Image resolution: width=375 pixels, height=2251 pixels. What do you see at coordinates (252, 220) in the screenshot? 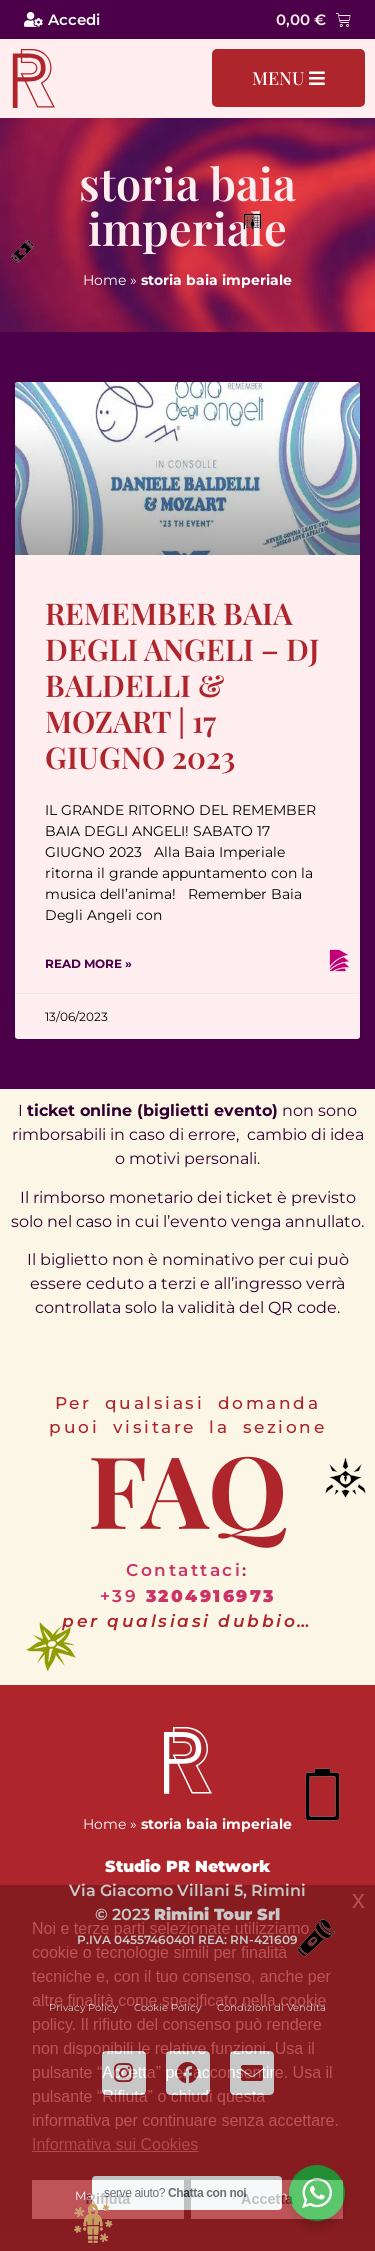
I see `select goalkeeper position in team lineup` at bounding box center [252, 220].